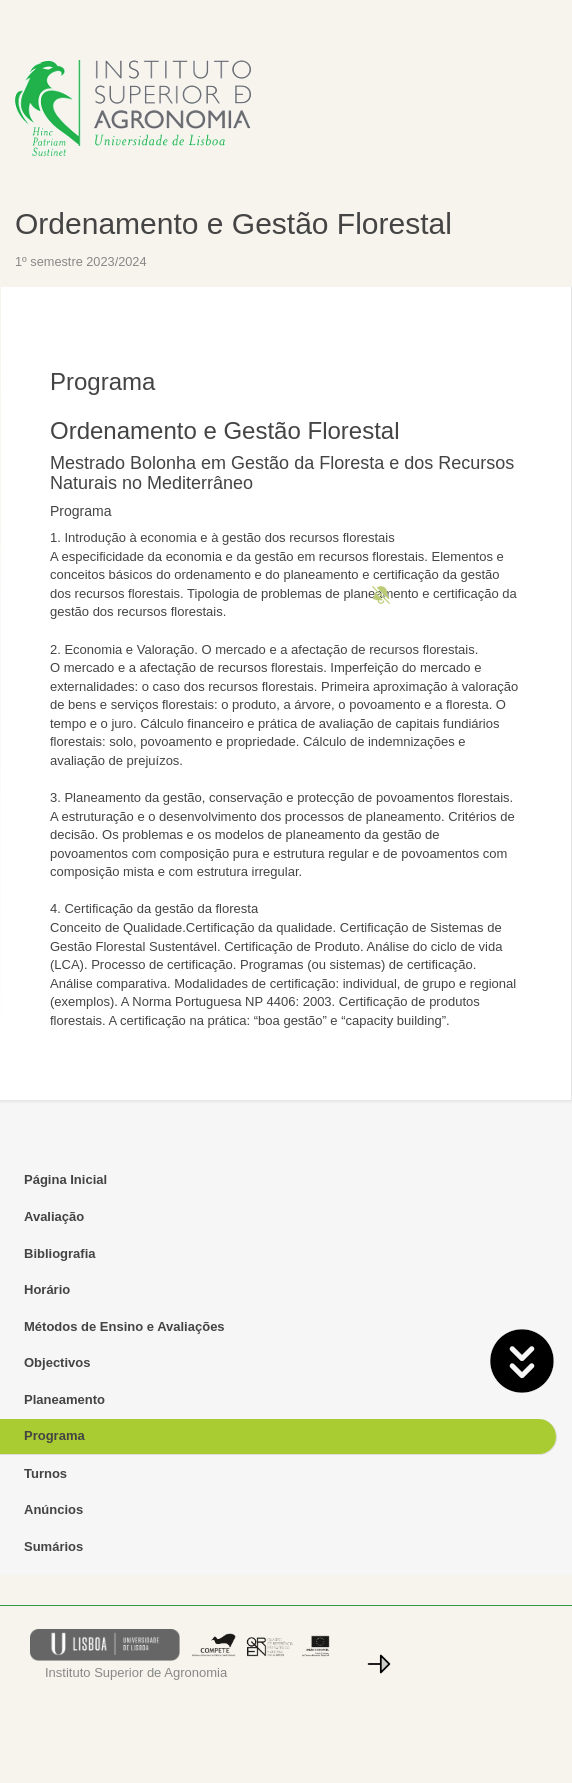 This screenshot has height=1783, width=572. What do you see at coordinates (379, 1664) in the screenshot?
I see `navigate to the next item or page` at bounding box center [379, 1664].